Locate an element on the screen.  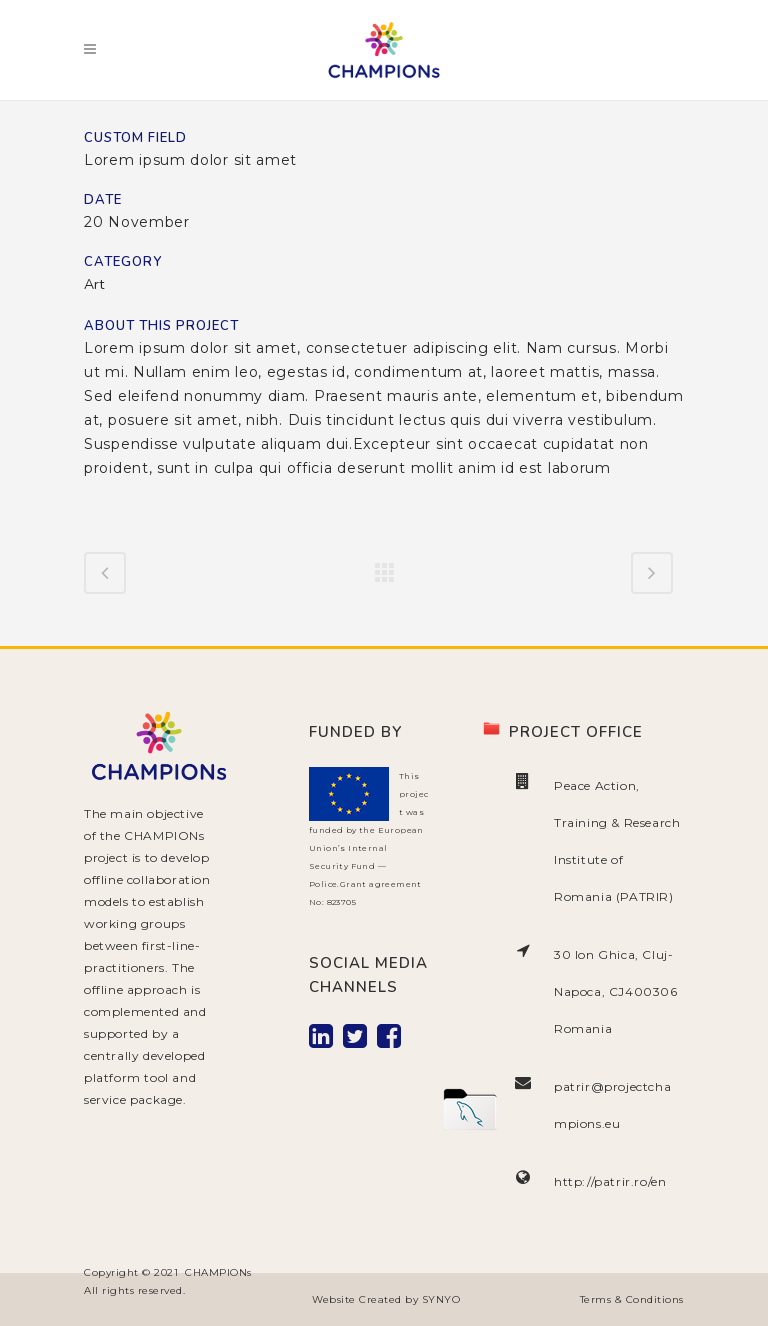
open a red-labeled folder is located at coordinates (491, 728).